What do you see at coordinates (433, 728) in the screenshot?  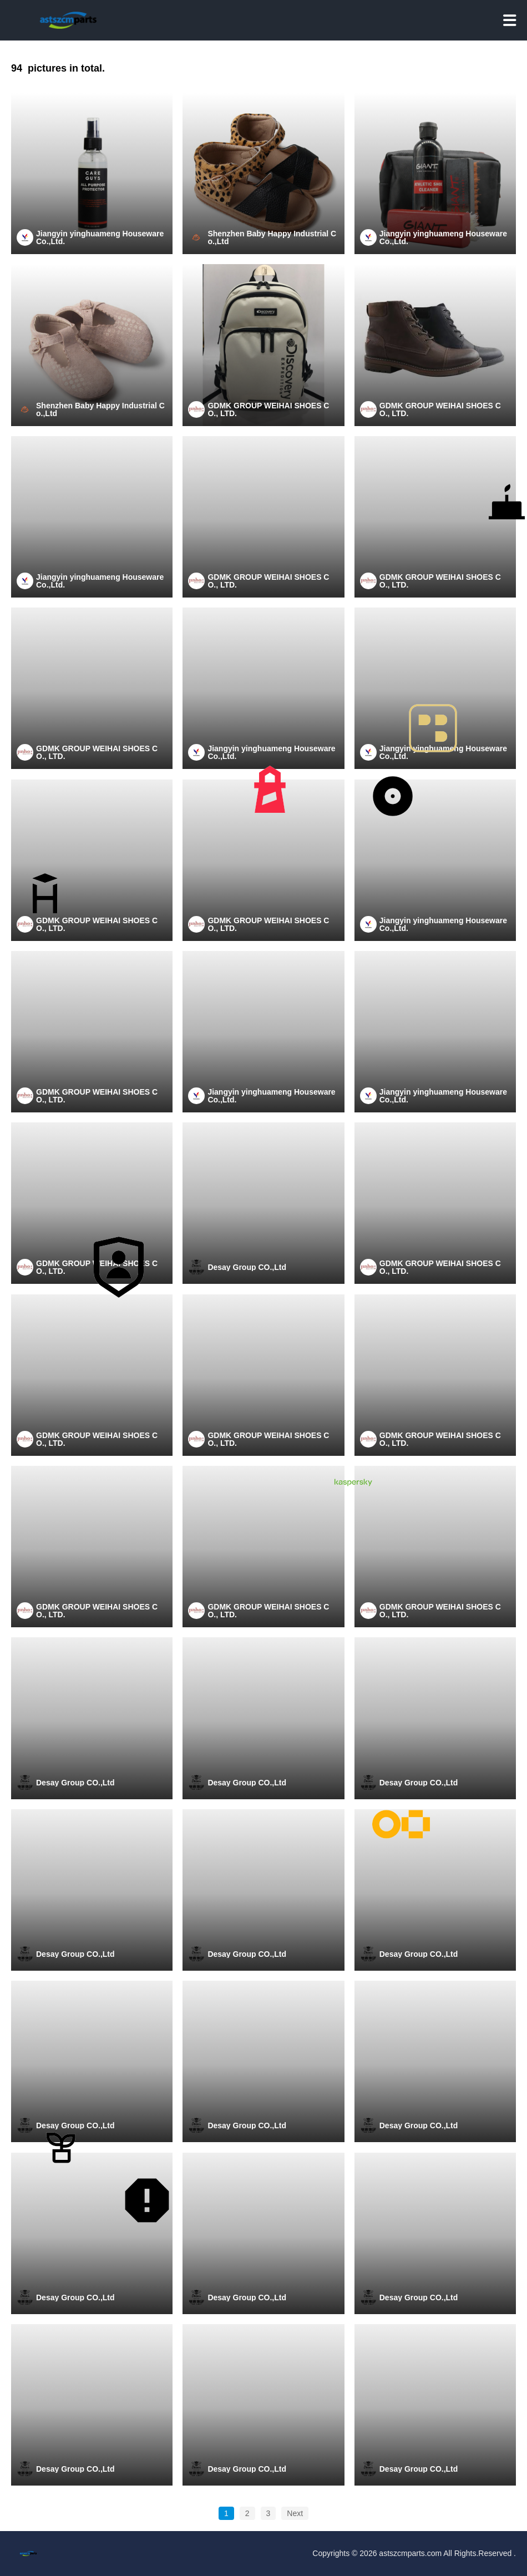 I see `perbyte brand logo` at bounding box center [433, 728].